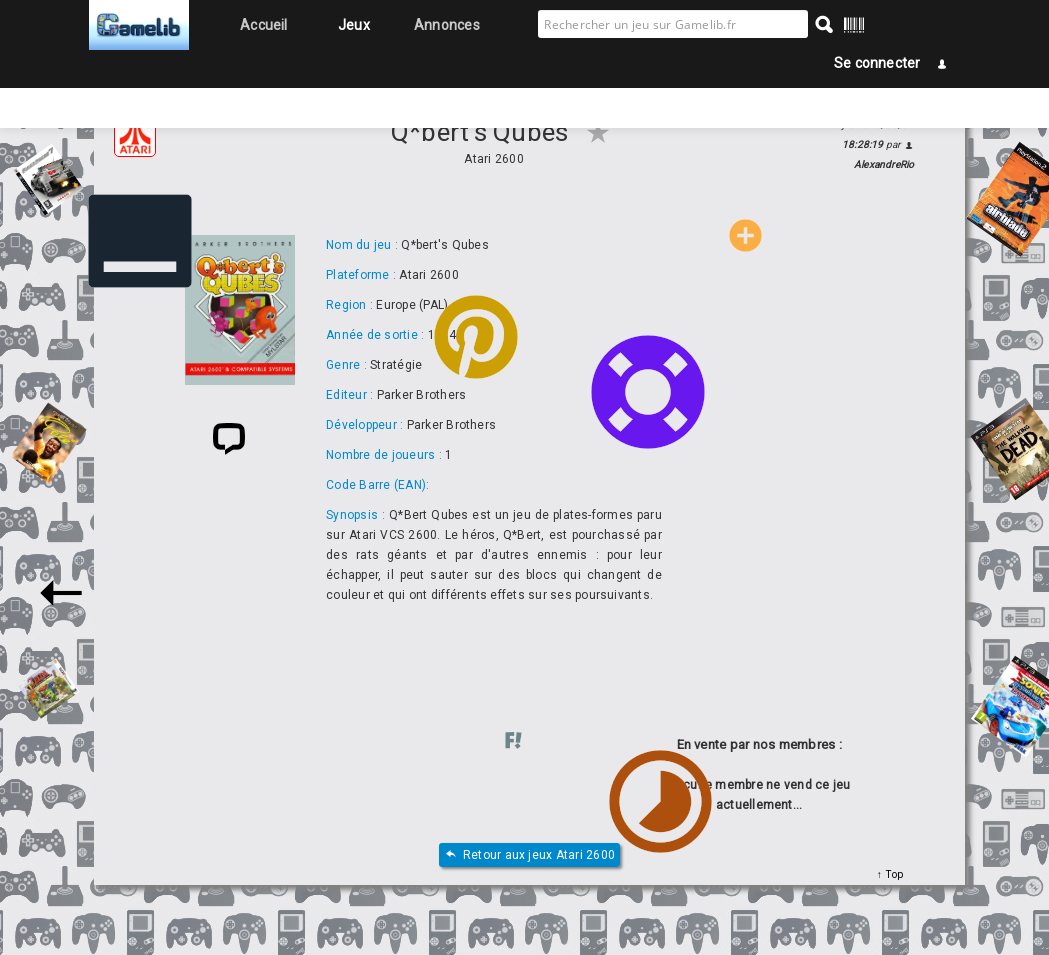 Image resolution: width=1049 pixels, height=955 pixels. I want to click on open Pinterest app, so click(476, 337).